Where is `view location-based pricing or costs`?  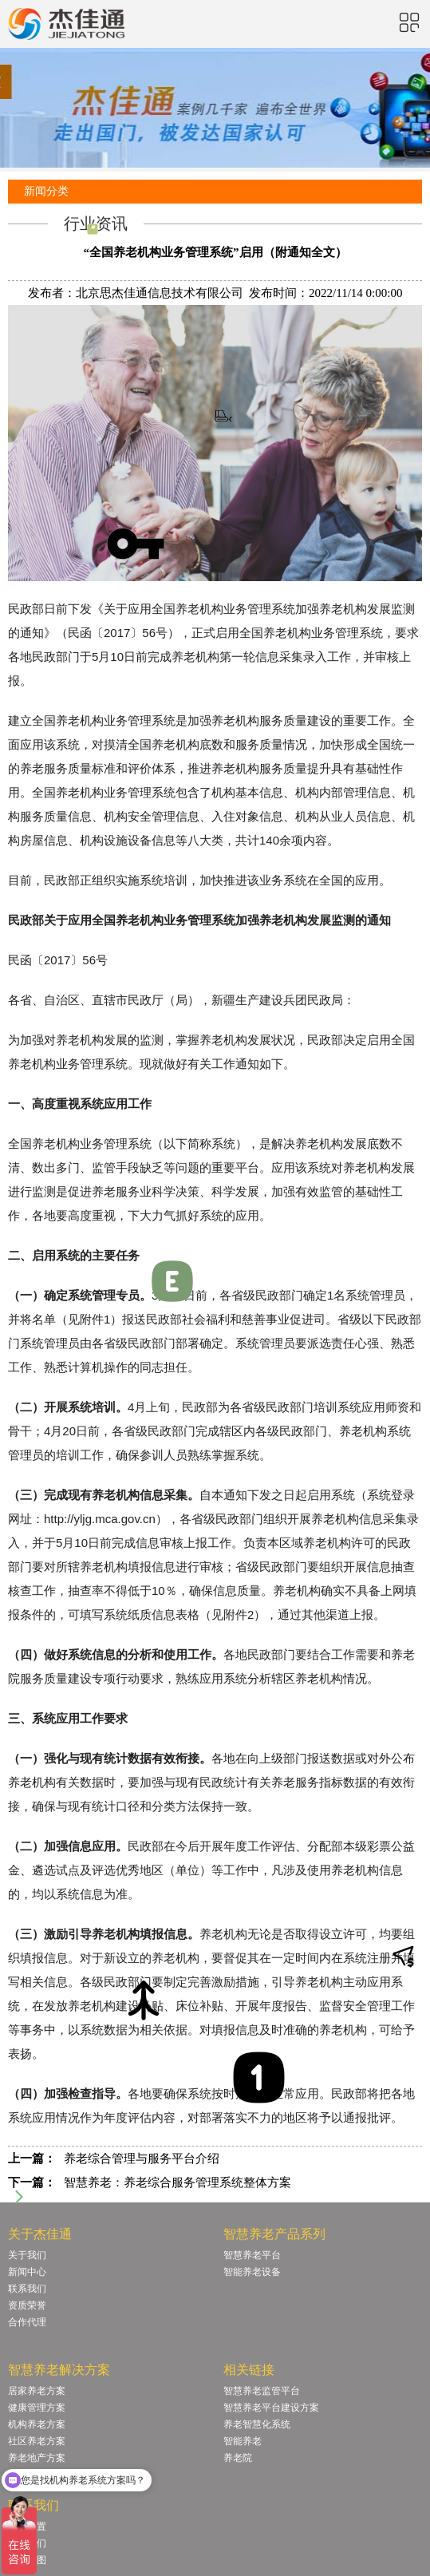 view location-based pricing or costs is located at coordinates (403, 1956).